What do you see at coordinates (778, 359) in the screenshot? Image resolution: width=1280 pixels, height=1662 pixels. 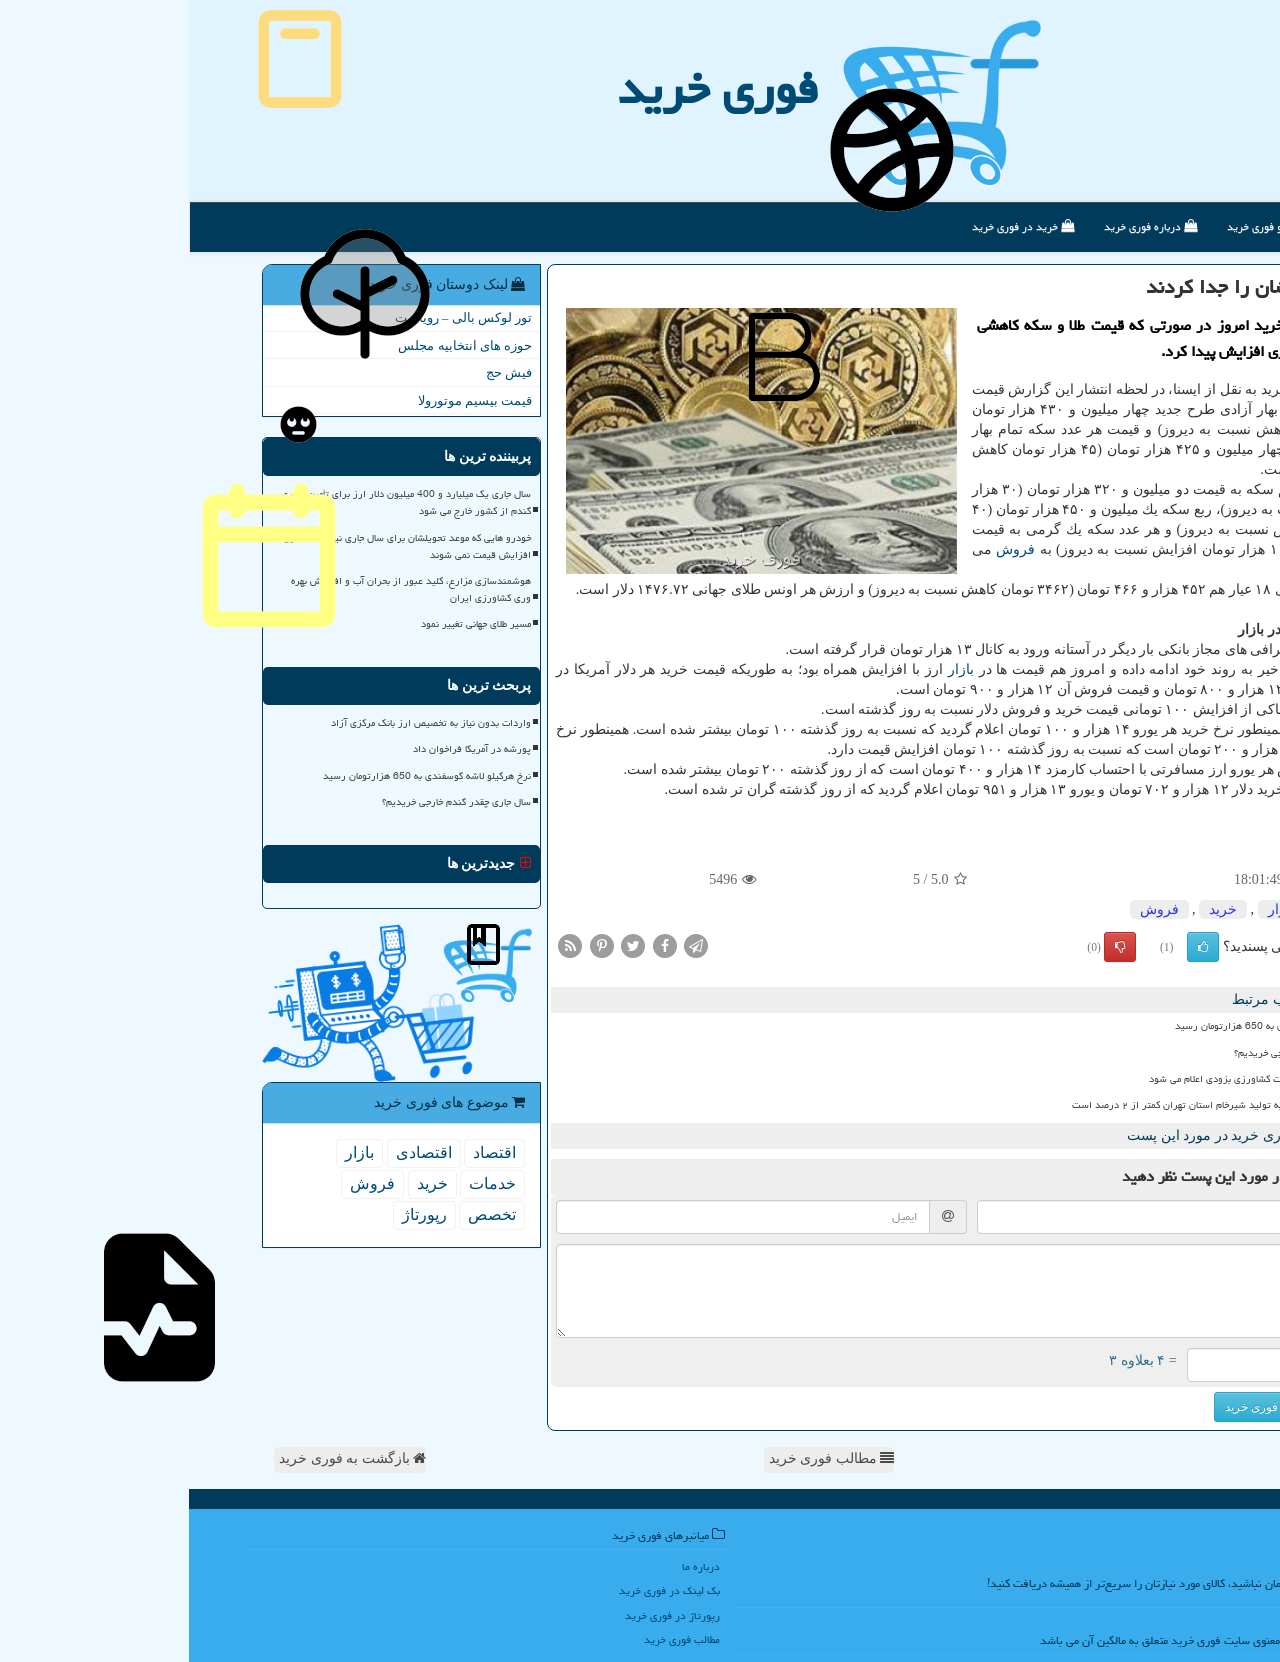 I see `apply bold formatting to selected text` at bounding box center [778, 359].